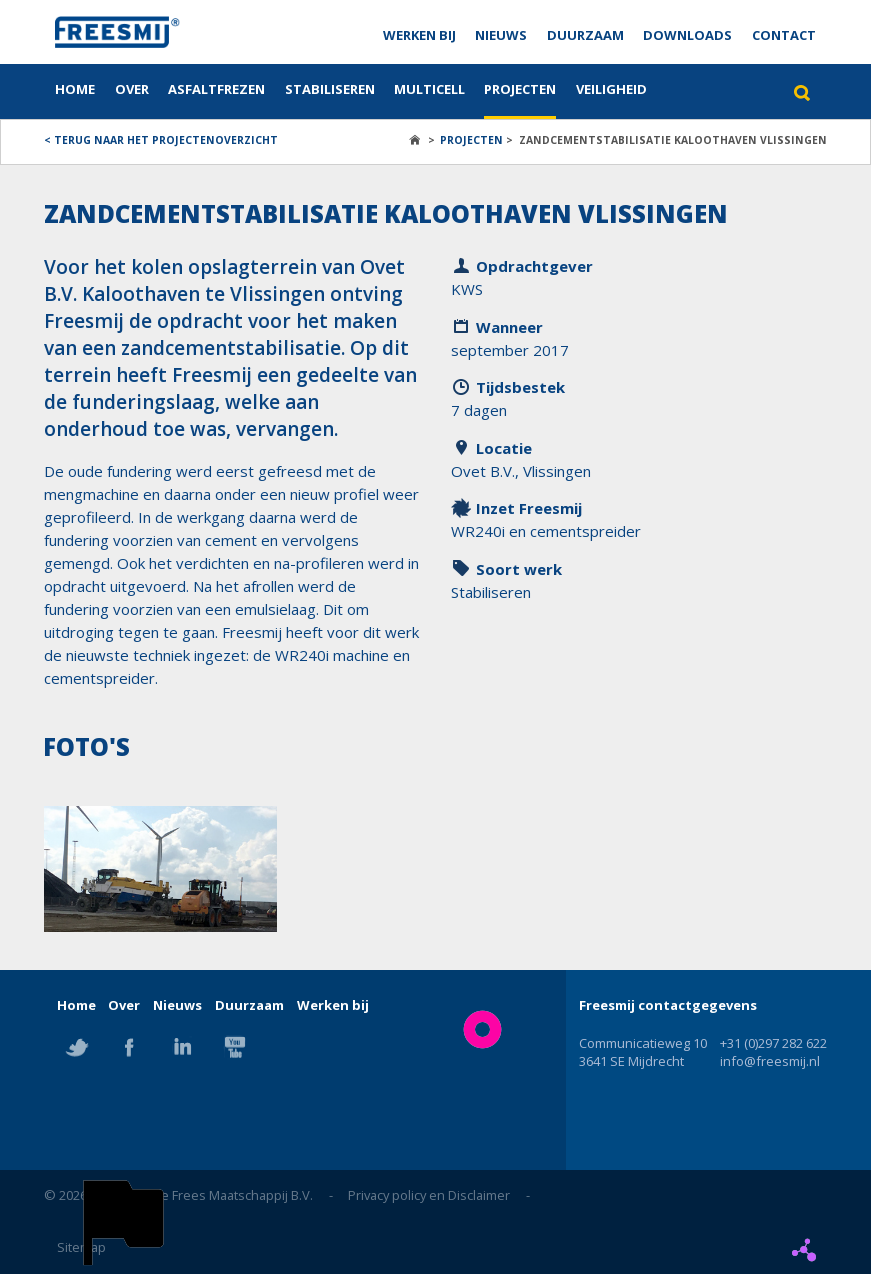 This screenshot has height=1274, width=871. I want to click on a selected radio button option, so click(482, 1029).